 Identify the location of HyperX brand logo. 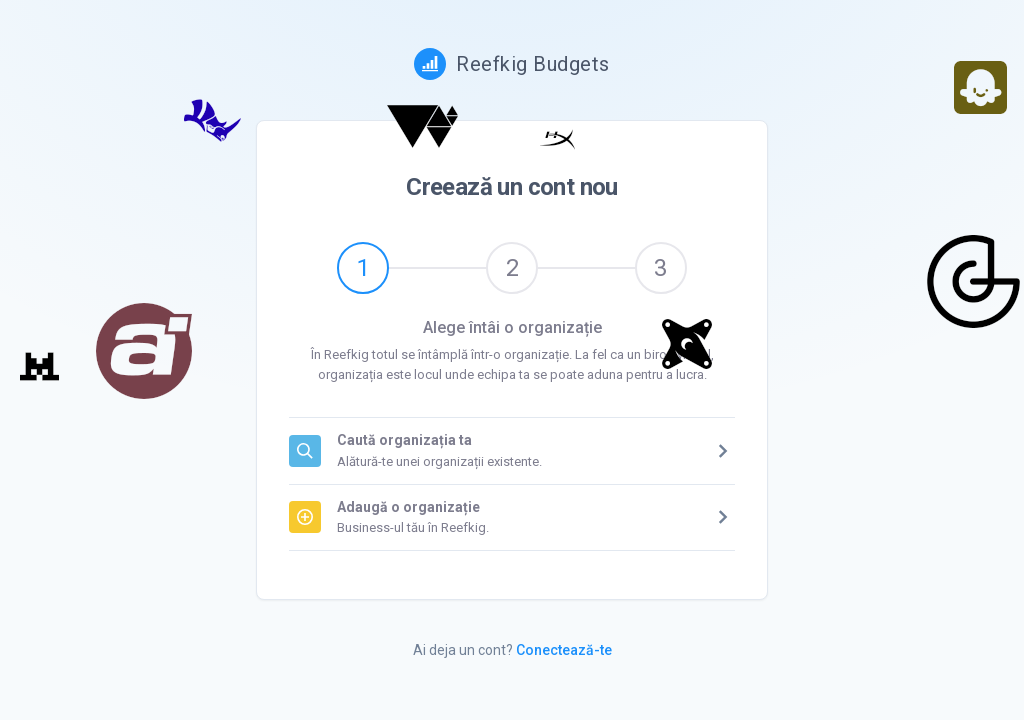
(557, 139).